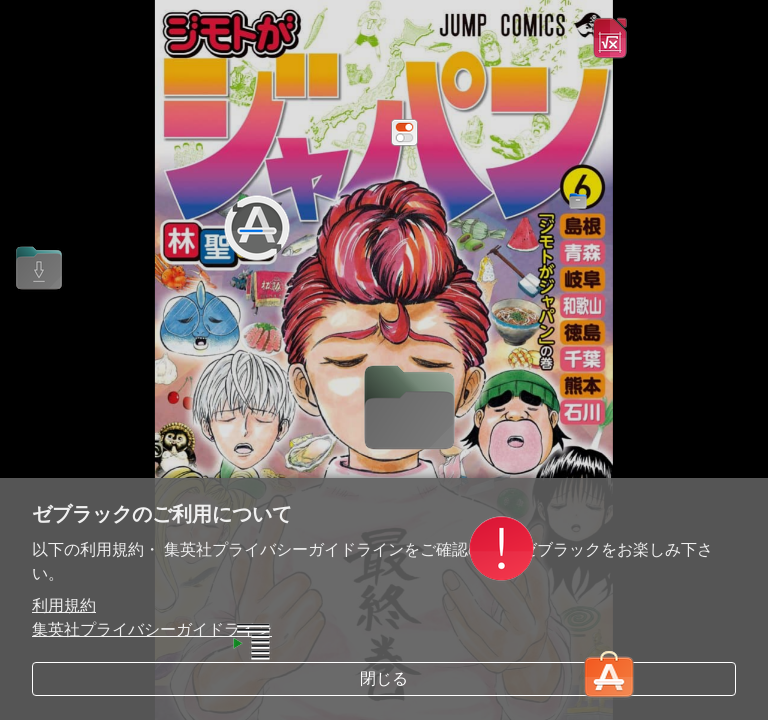 The image size is (768, 720). I want to click on open your downloads folder, so click(39, 268).